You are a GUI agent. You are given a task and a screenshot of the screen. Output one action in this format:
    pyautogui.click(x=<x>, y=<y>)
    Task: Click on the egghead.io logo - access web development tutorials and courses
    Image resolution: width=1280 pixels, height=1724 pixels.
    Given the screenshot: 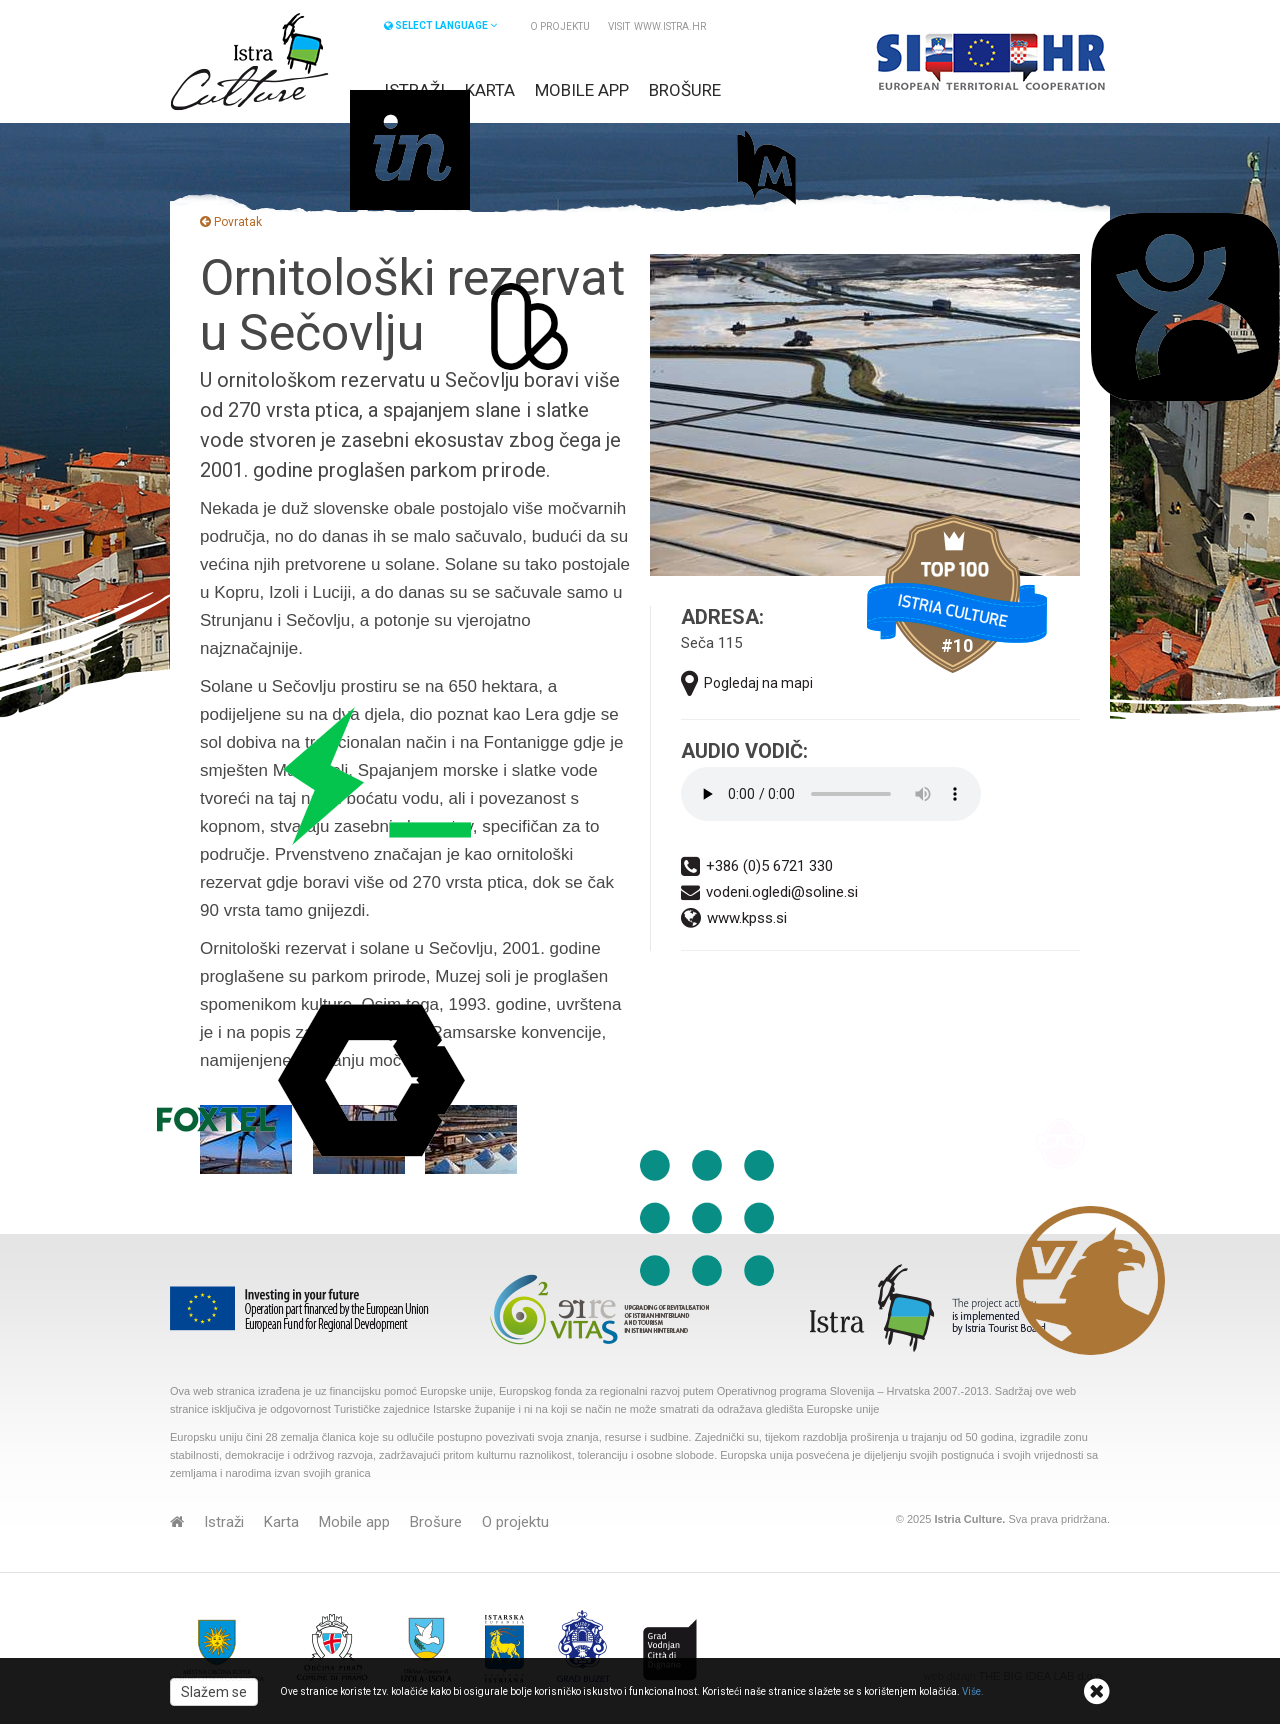 What is the action you would take?
    pyautogui.click(x=1060, y=1143)
    